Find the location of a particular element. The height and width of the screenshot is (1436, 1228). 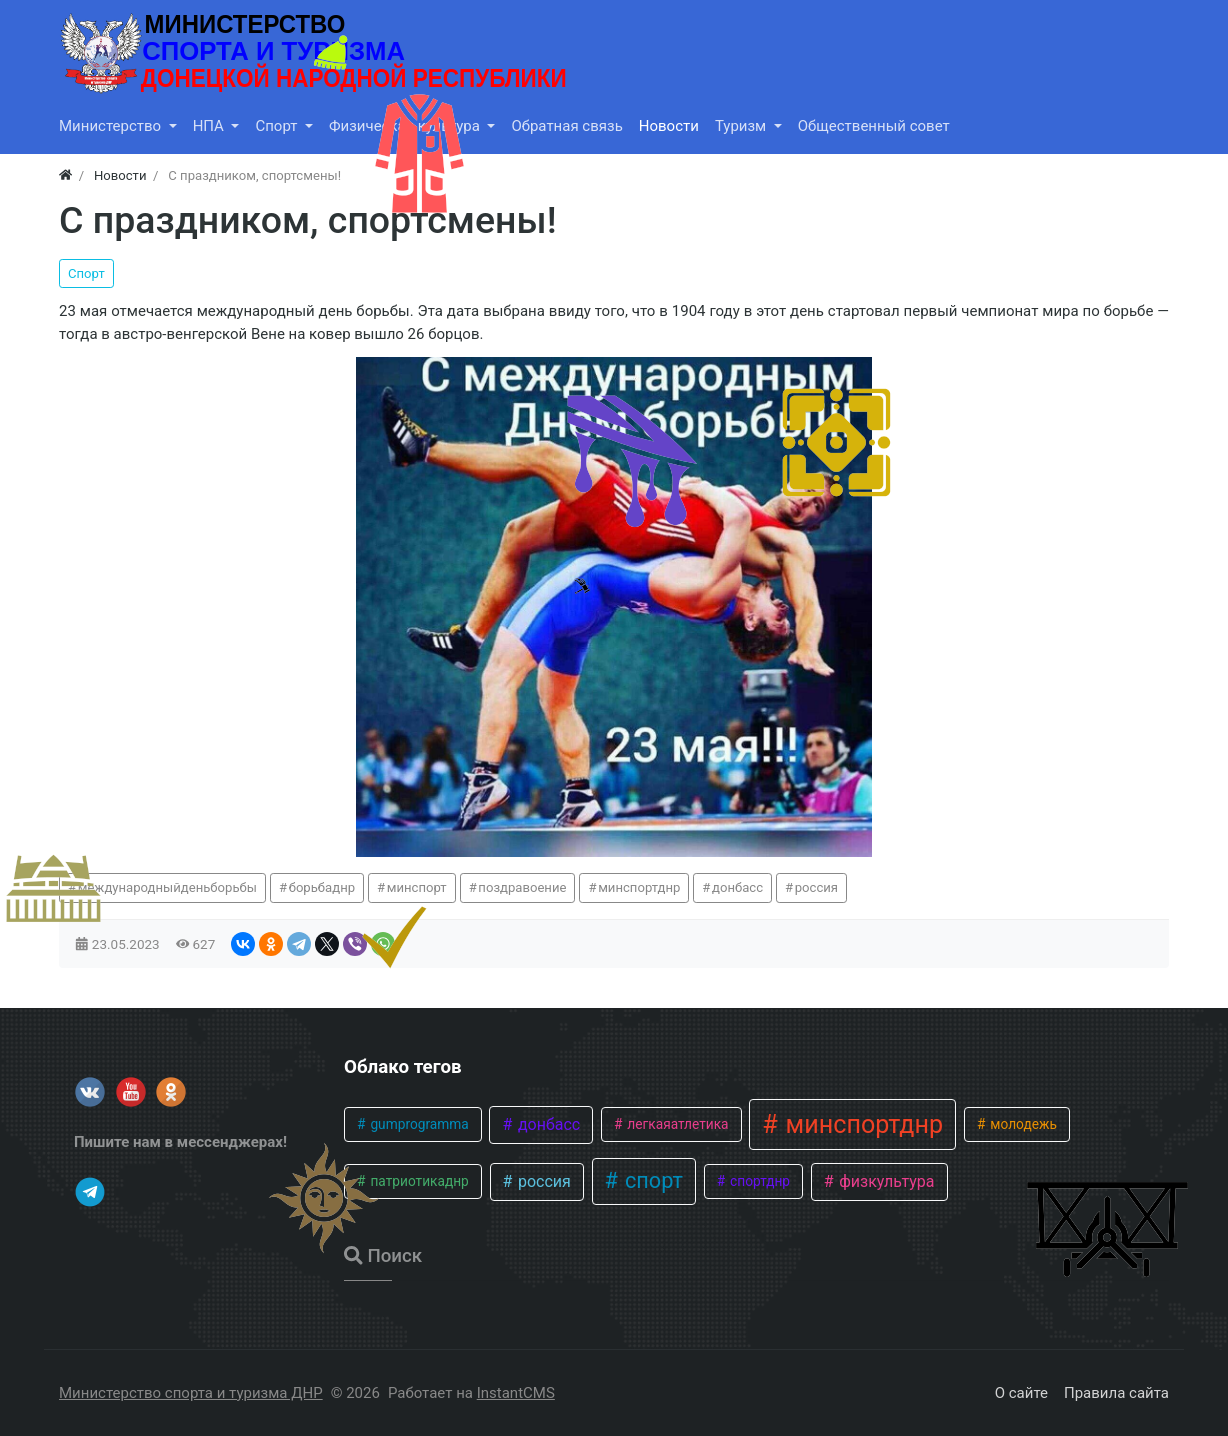

access science or laboratory features is located at coordinates (419, 153).